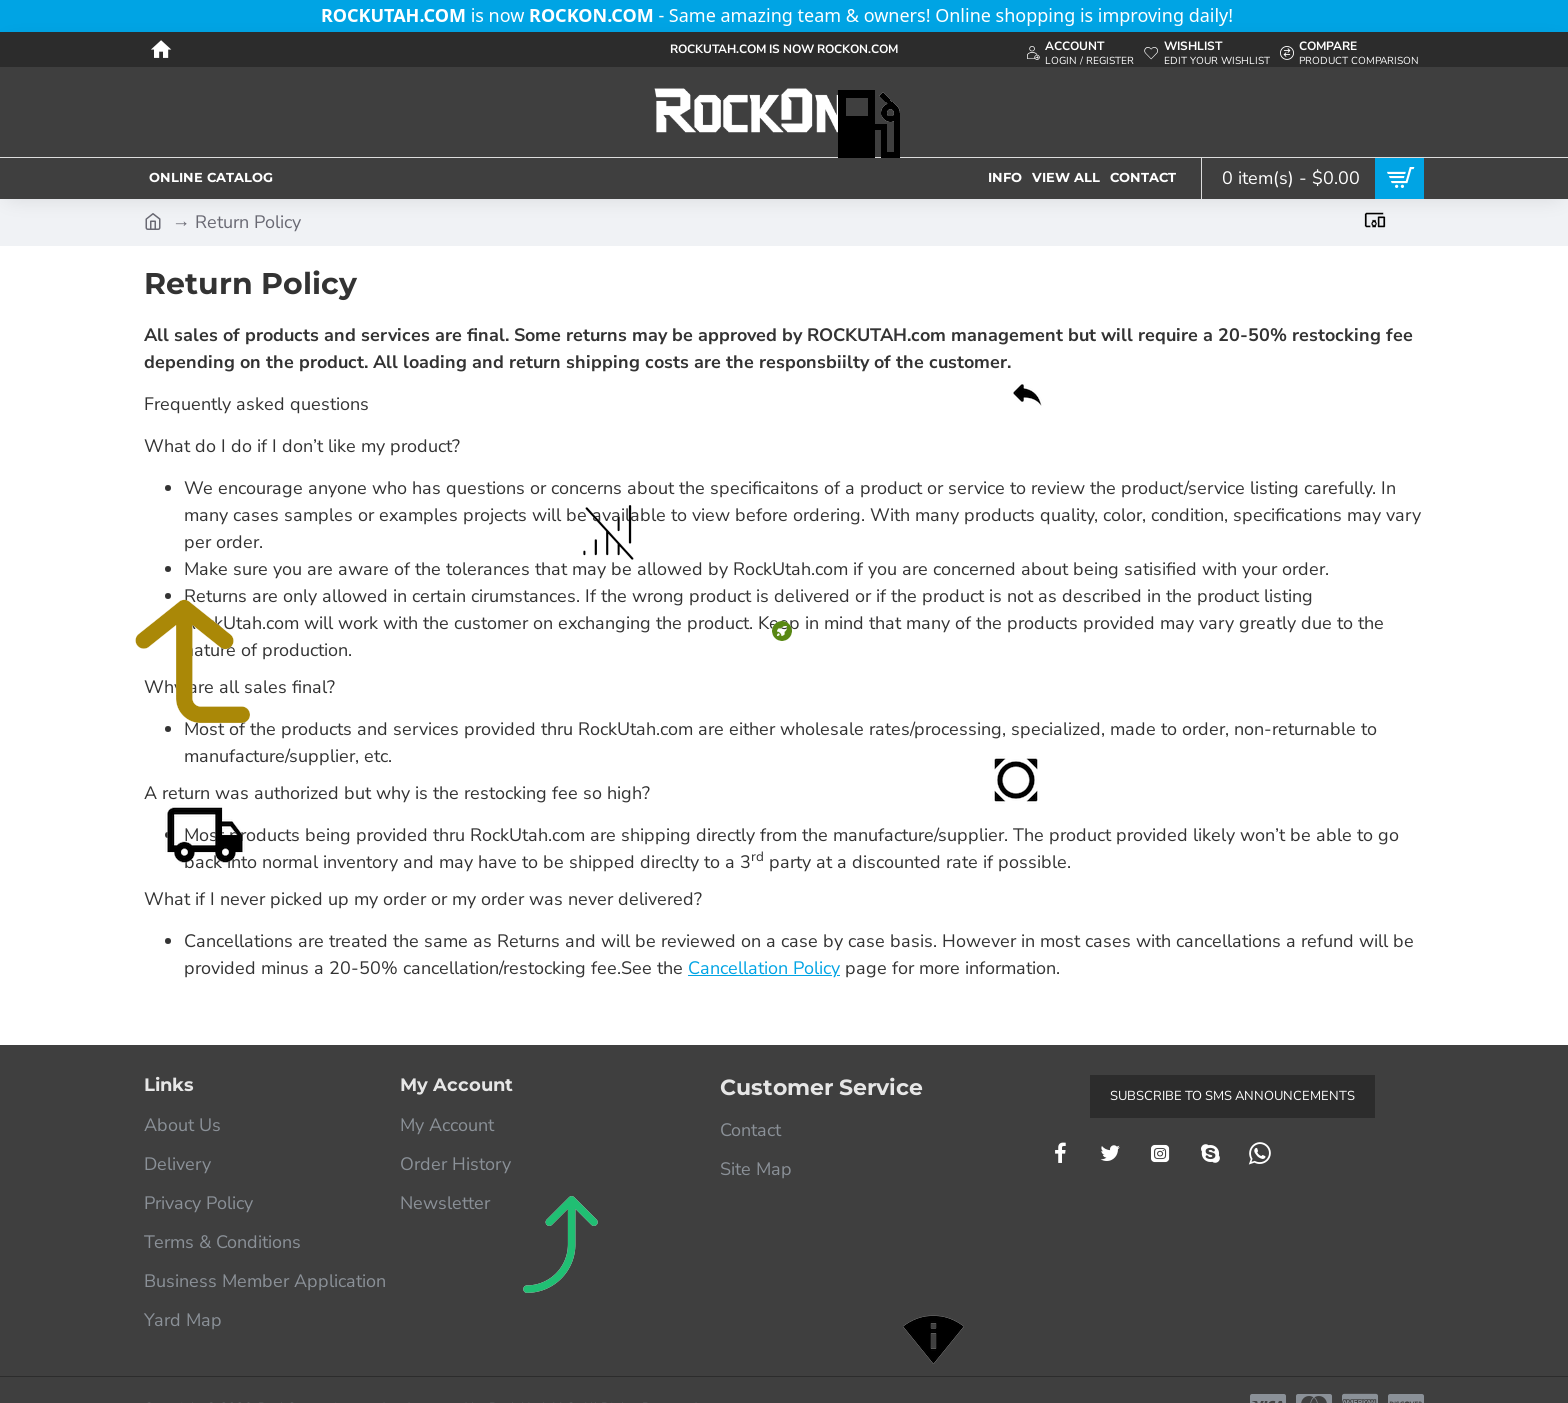  Describe the element at coordinates (560, 1244) in the screenshot. I see `redirect or forward content` at that location.